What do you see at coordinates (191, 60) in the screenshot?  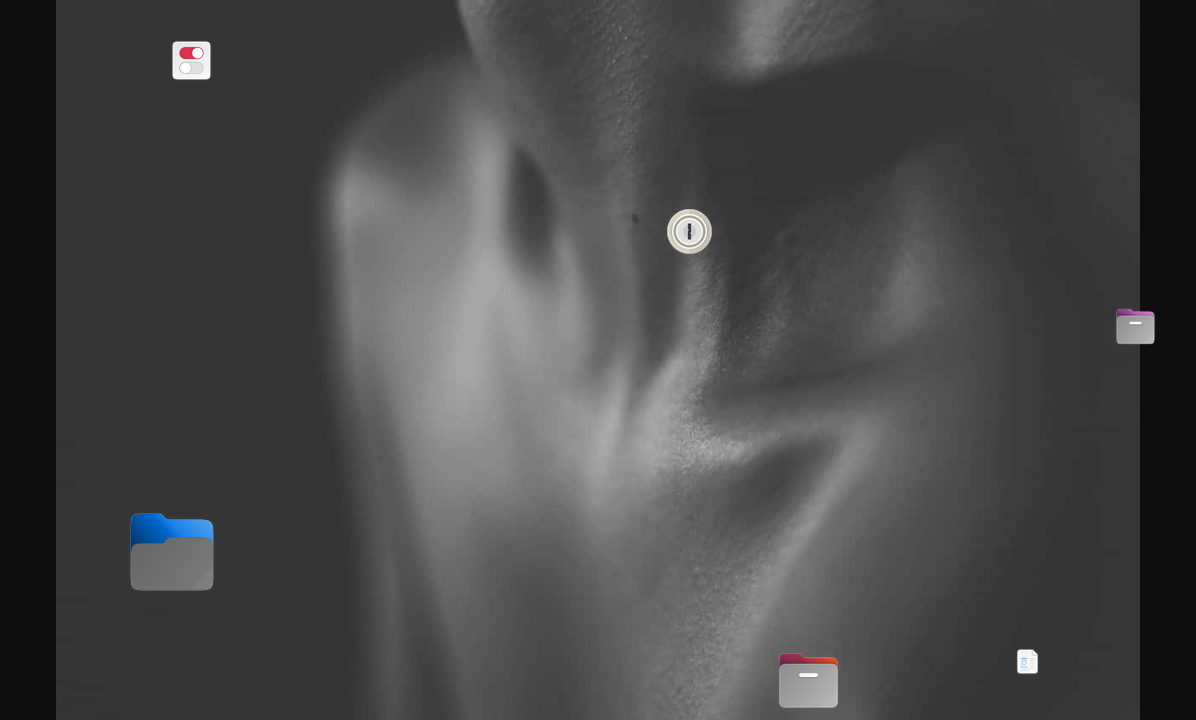 I see `open system settings or preferences` at bounding box center [191, 60].